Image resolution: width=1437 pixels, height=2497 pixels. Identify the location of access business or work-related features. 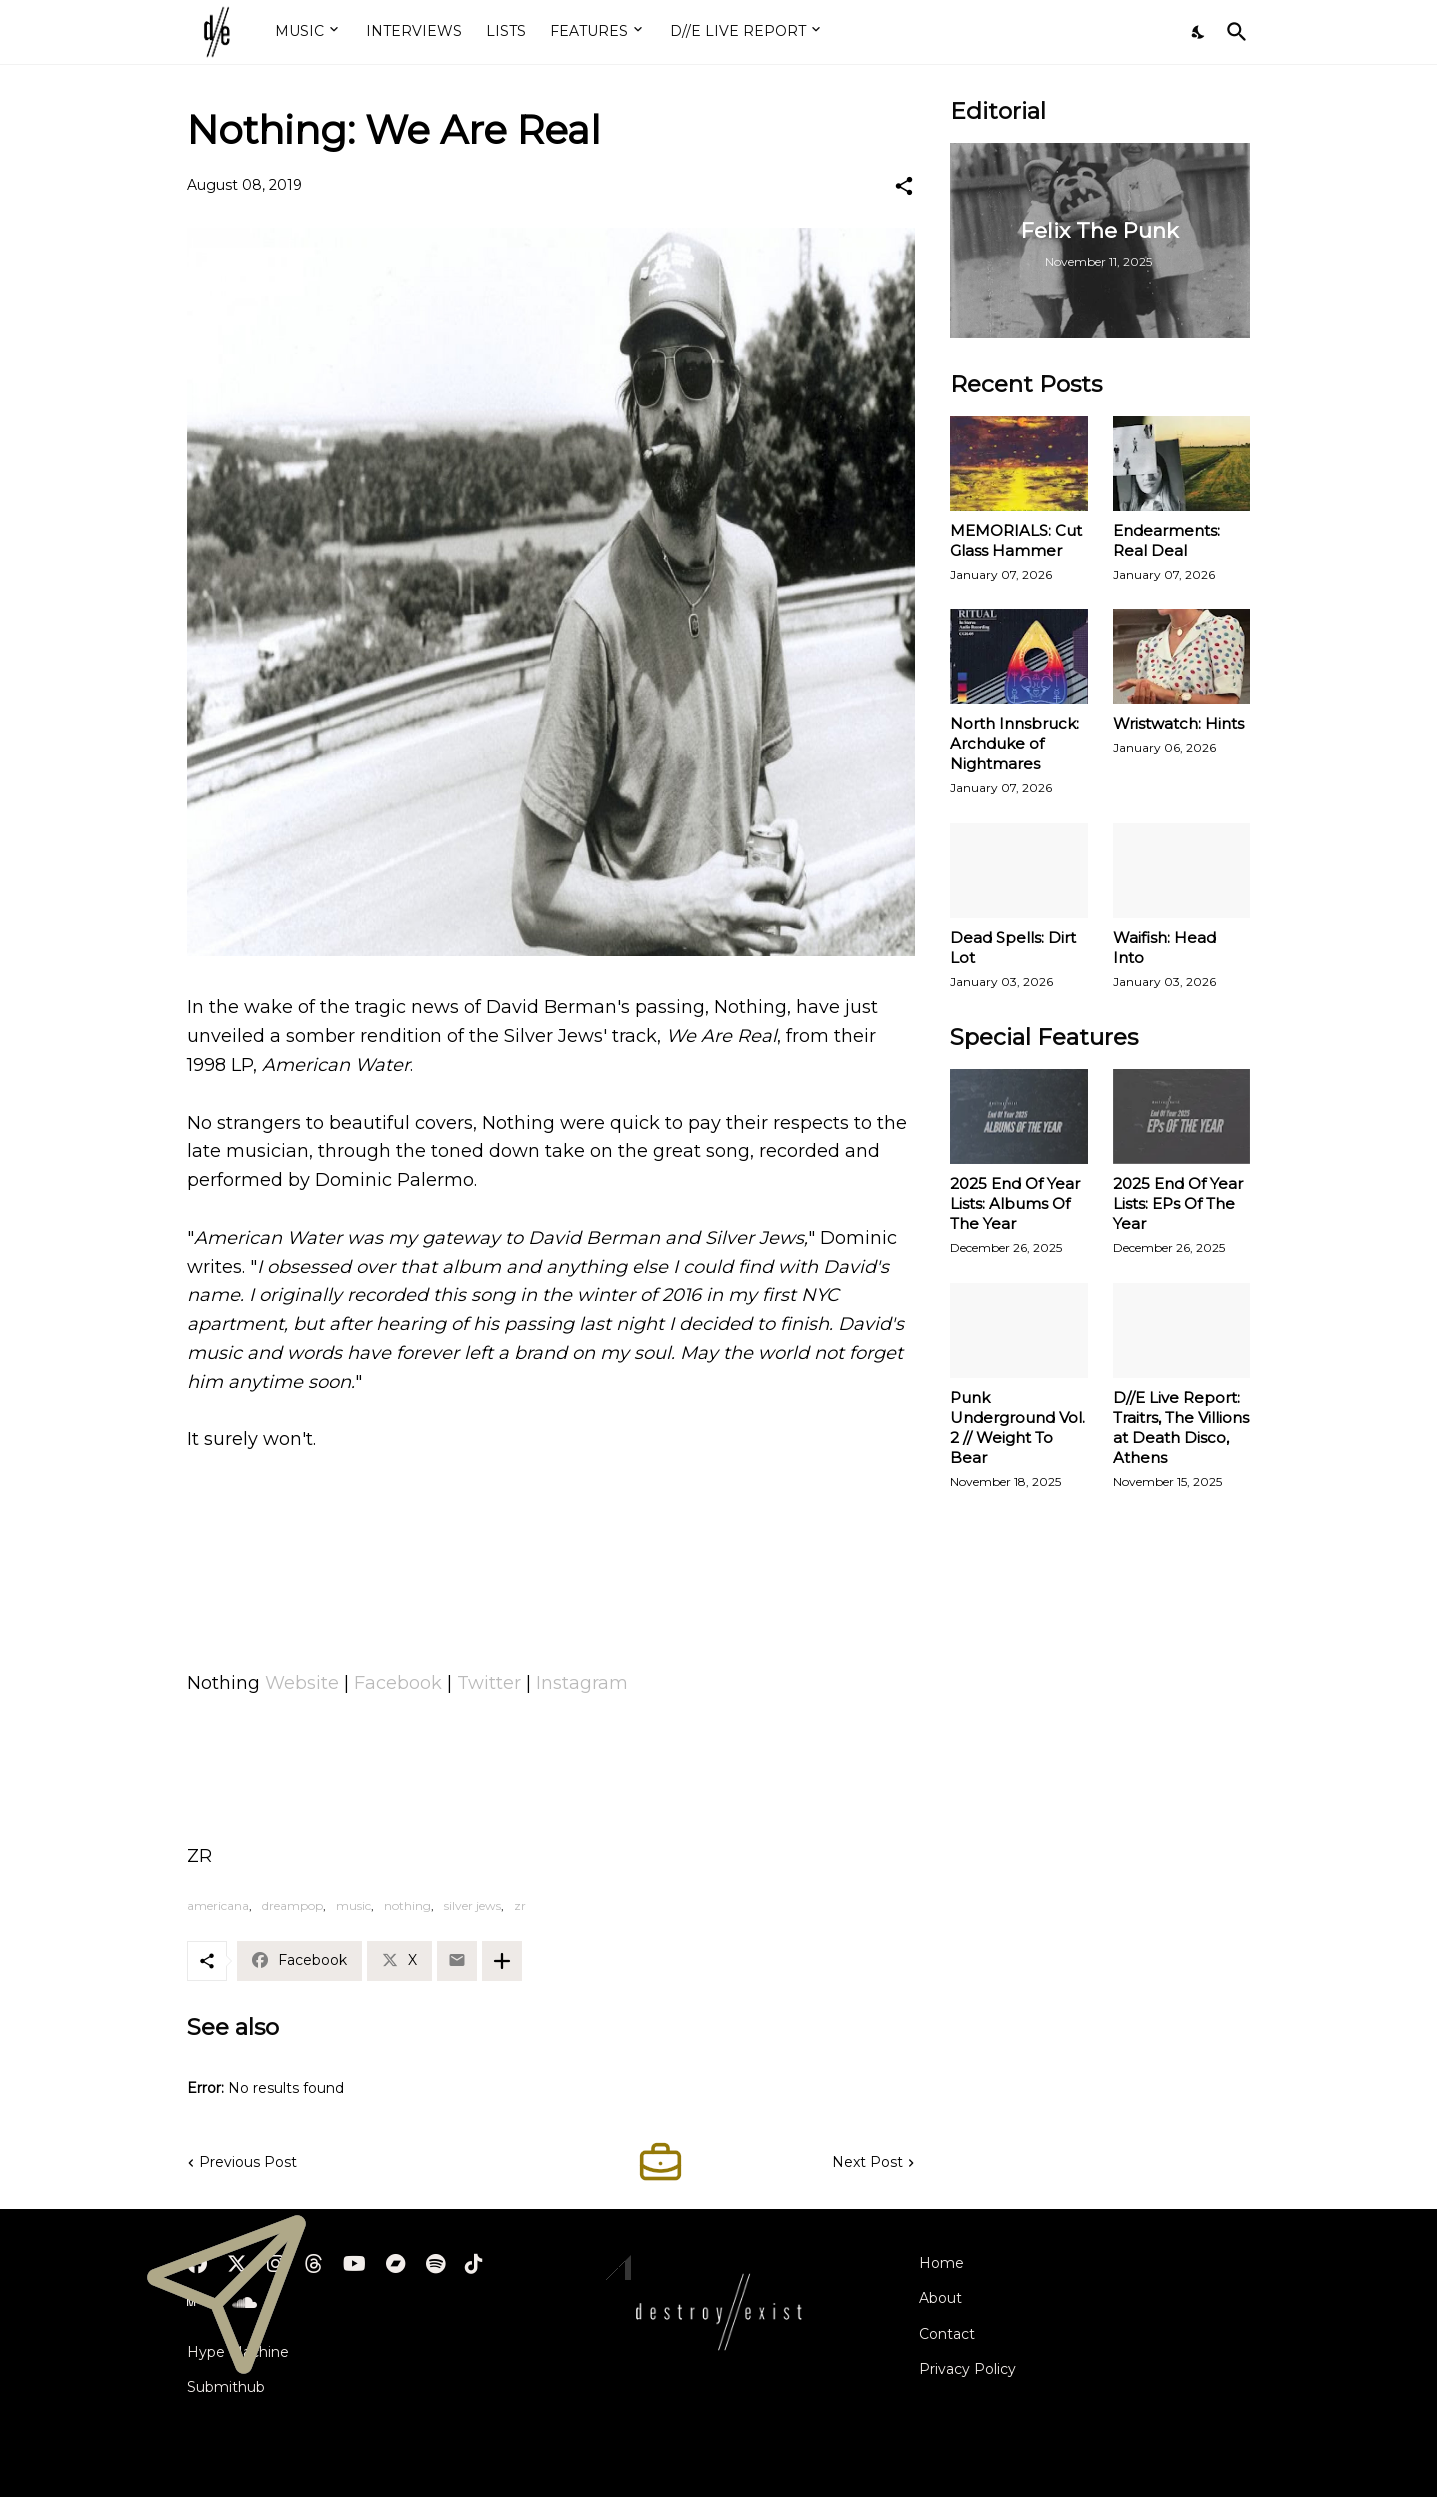
(660, 2163).